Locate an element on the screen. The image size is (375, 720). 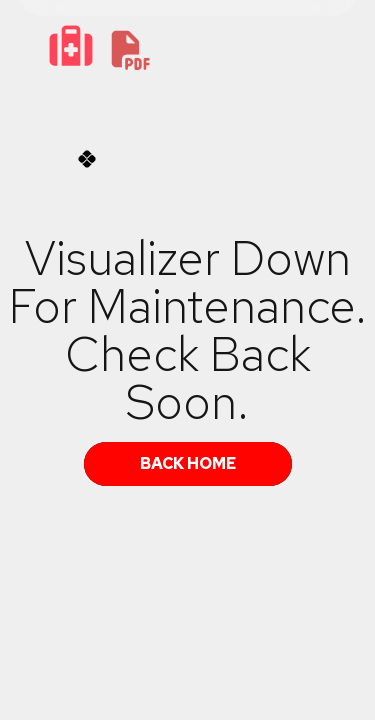
access medical or health-related information is located at coordinates (71, 47).